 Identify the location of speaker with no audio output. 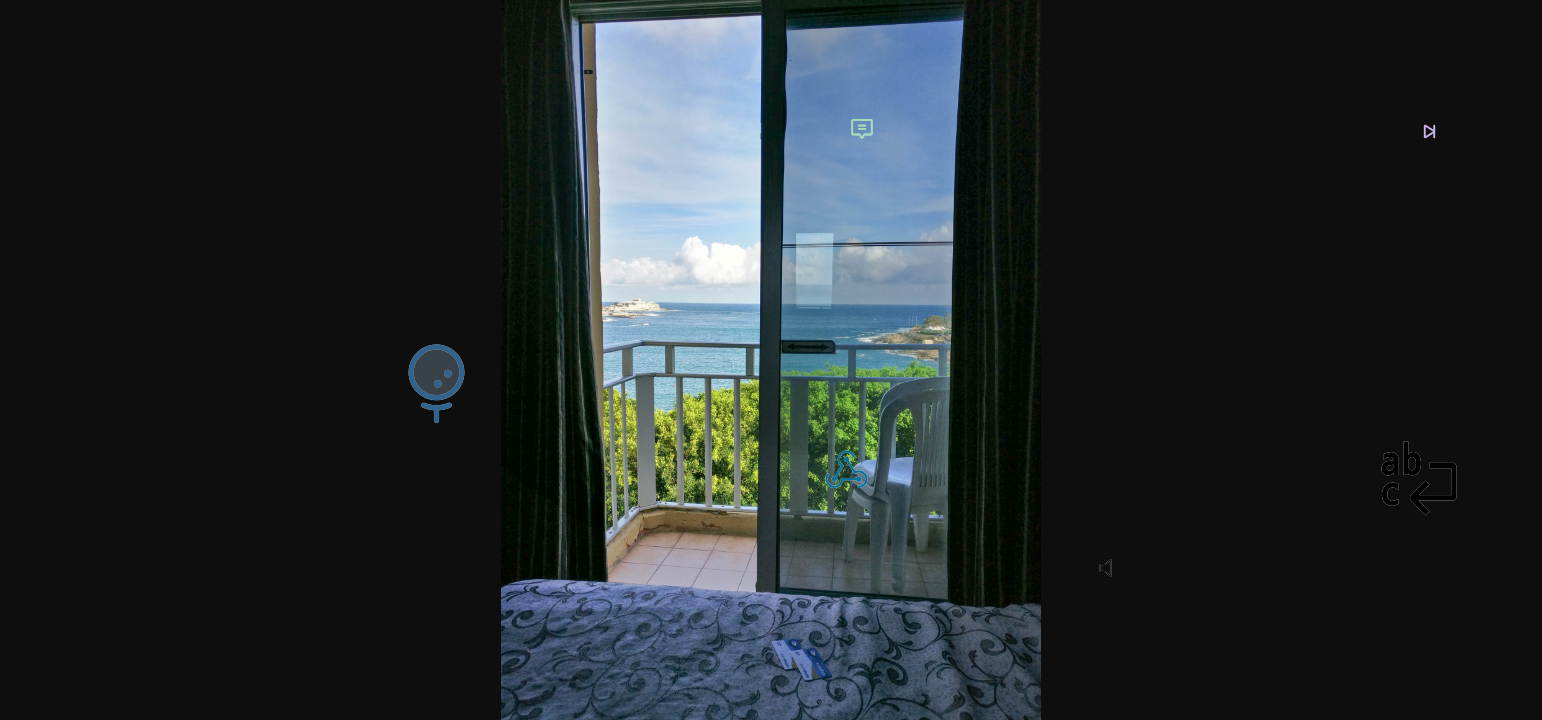
(1108, 568).